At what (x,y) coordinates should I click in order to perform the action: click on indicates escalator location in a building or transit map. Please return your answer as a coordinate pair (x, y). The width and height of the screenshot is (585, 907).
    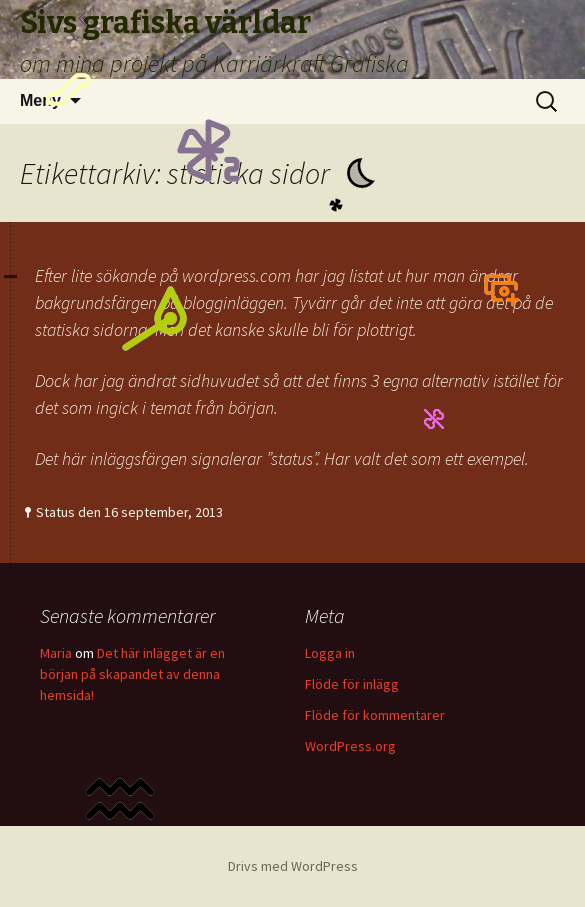
    Looking at the image, I should click on (68, 89).